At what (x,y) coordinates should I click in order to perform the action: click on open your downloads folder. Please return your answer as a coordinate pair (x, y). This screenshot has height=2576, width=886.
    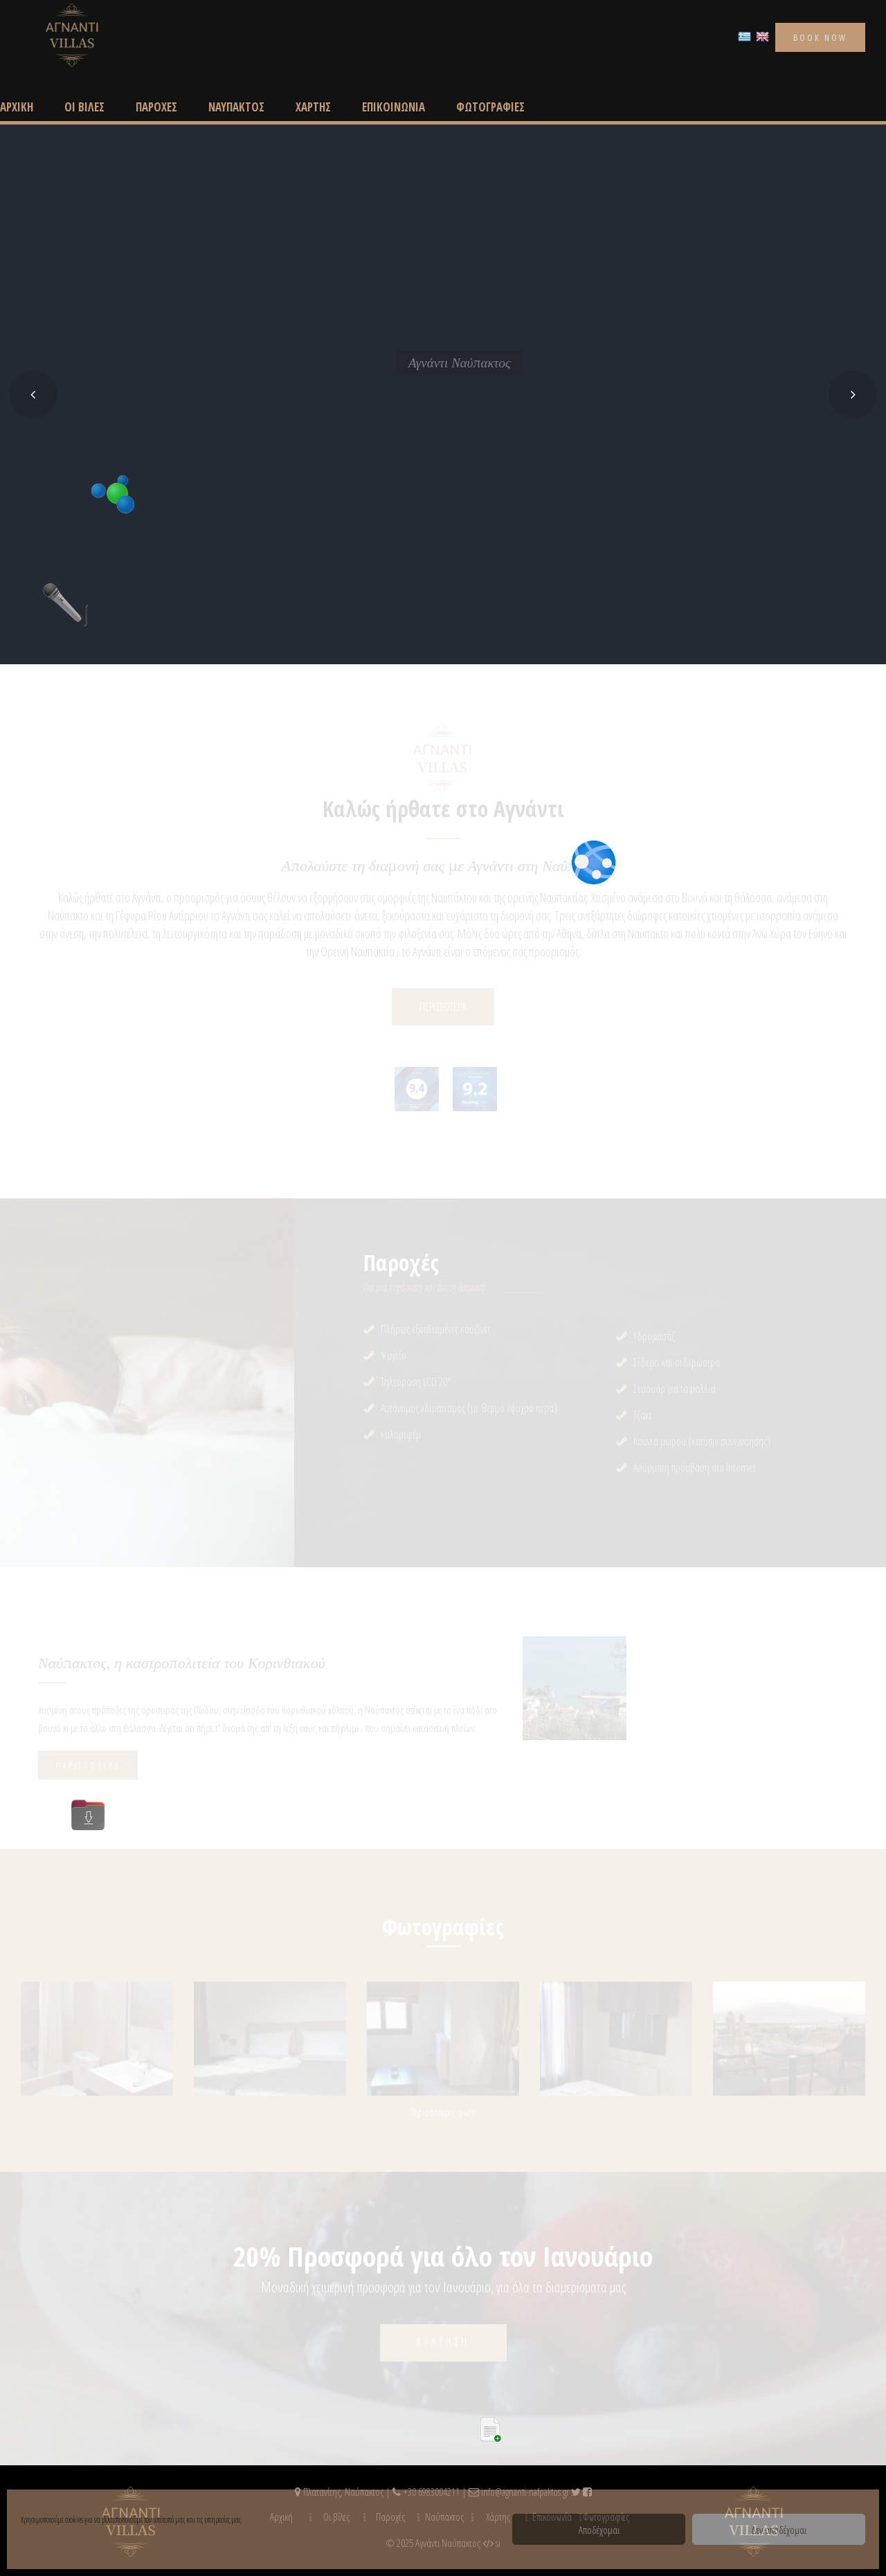
    Looking at the image, I should click on (88, 1815).